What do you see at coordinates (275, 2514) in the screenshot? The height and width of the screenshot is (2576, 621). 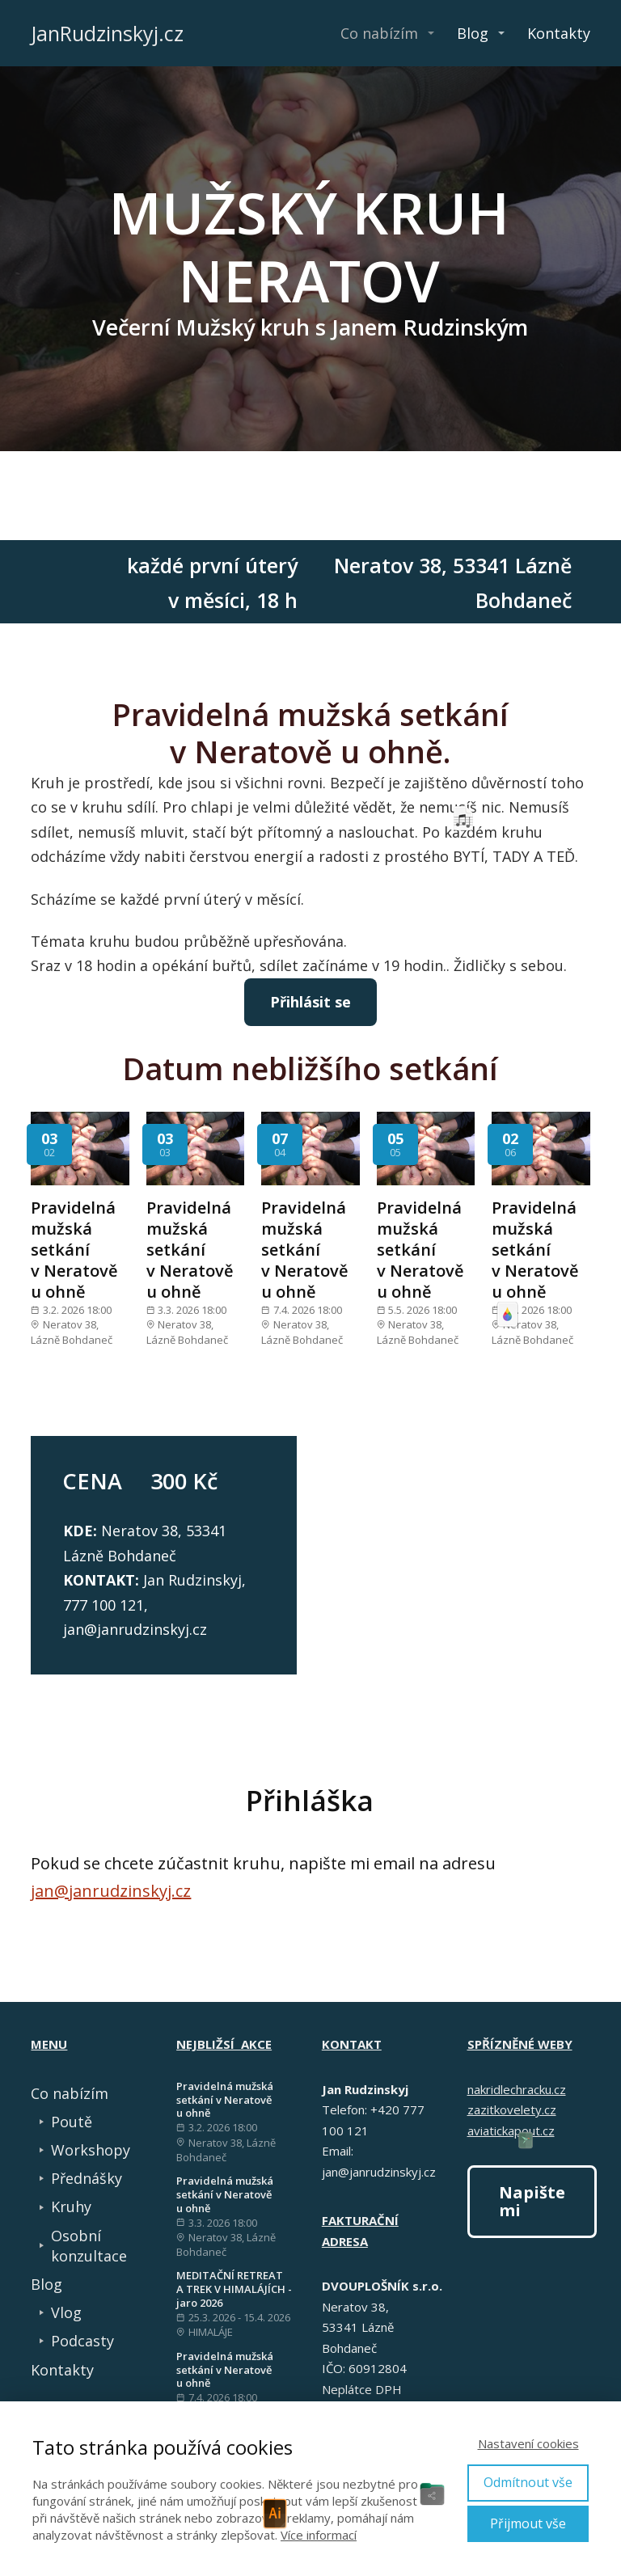 I see `an Adobe Illustrator file` at bounding box center [275, 2514].